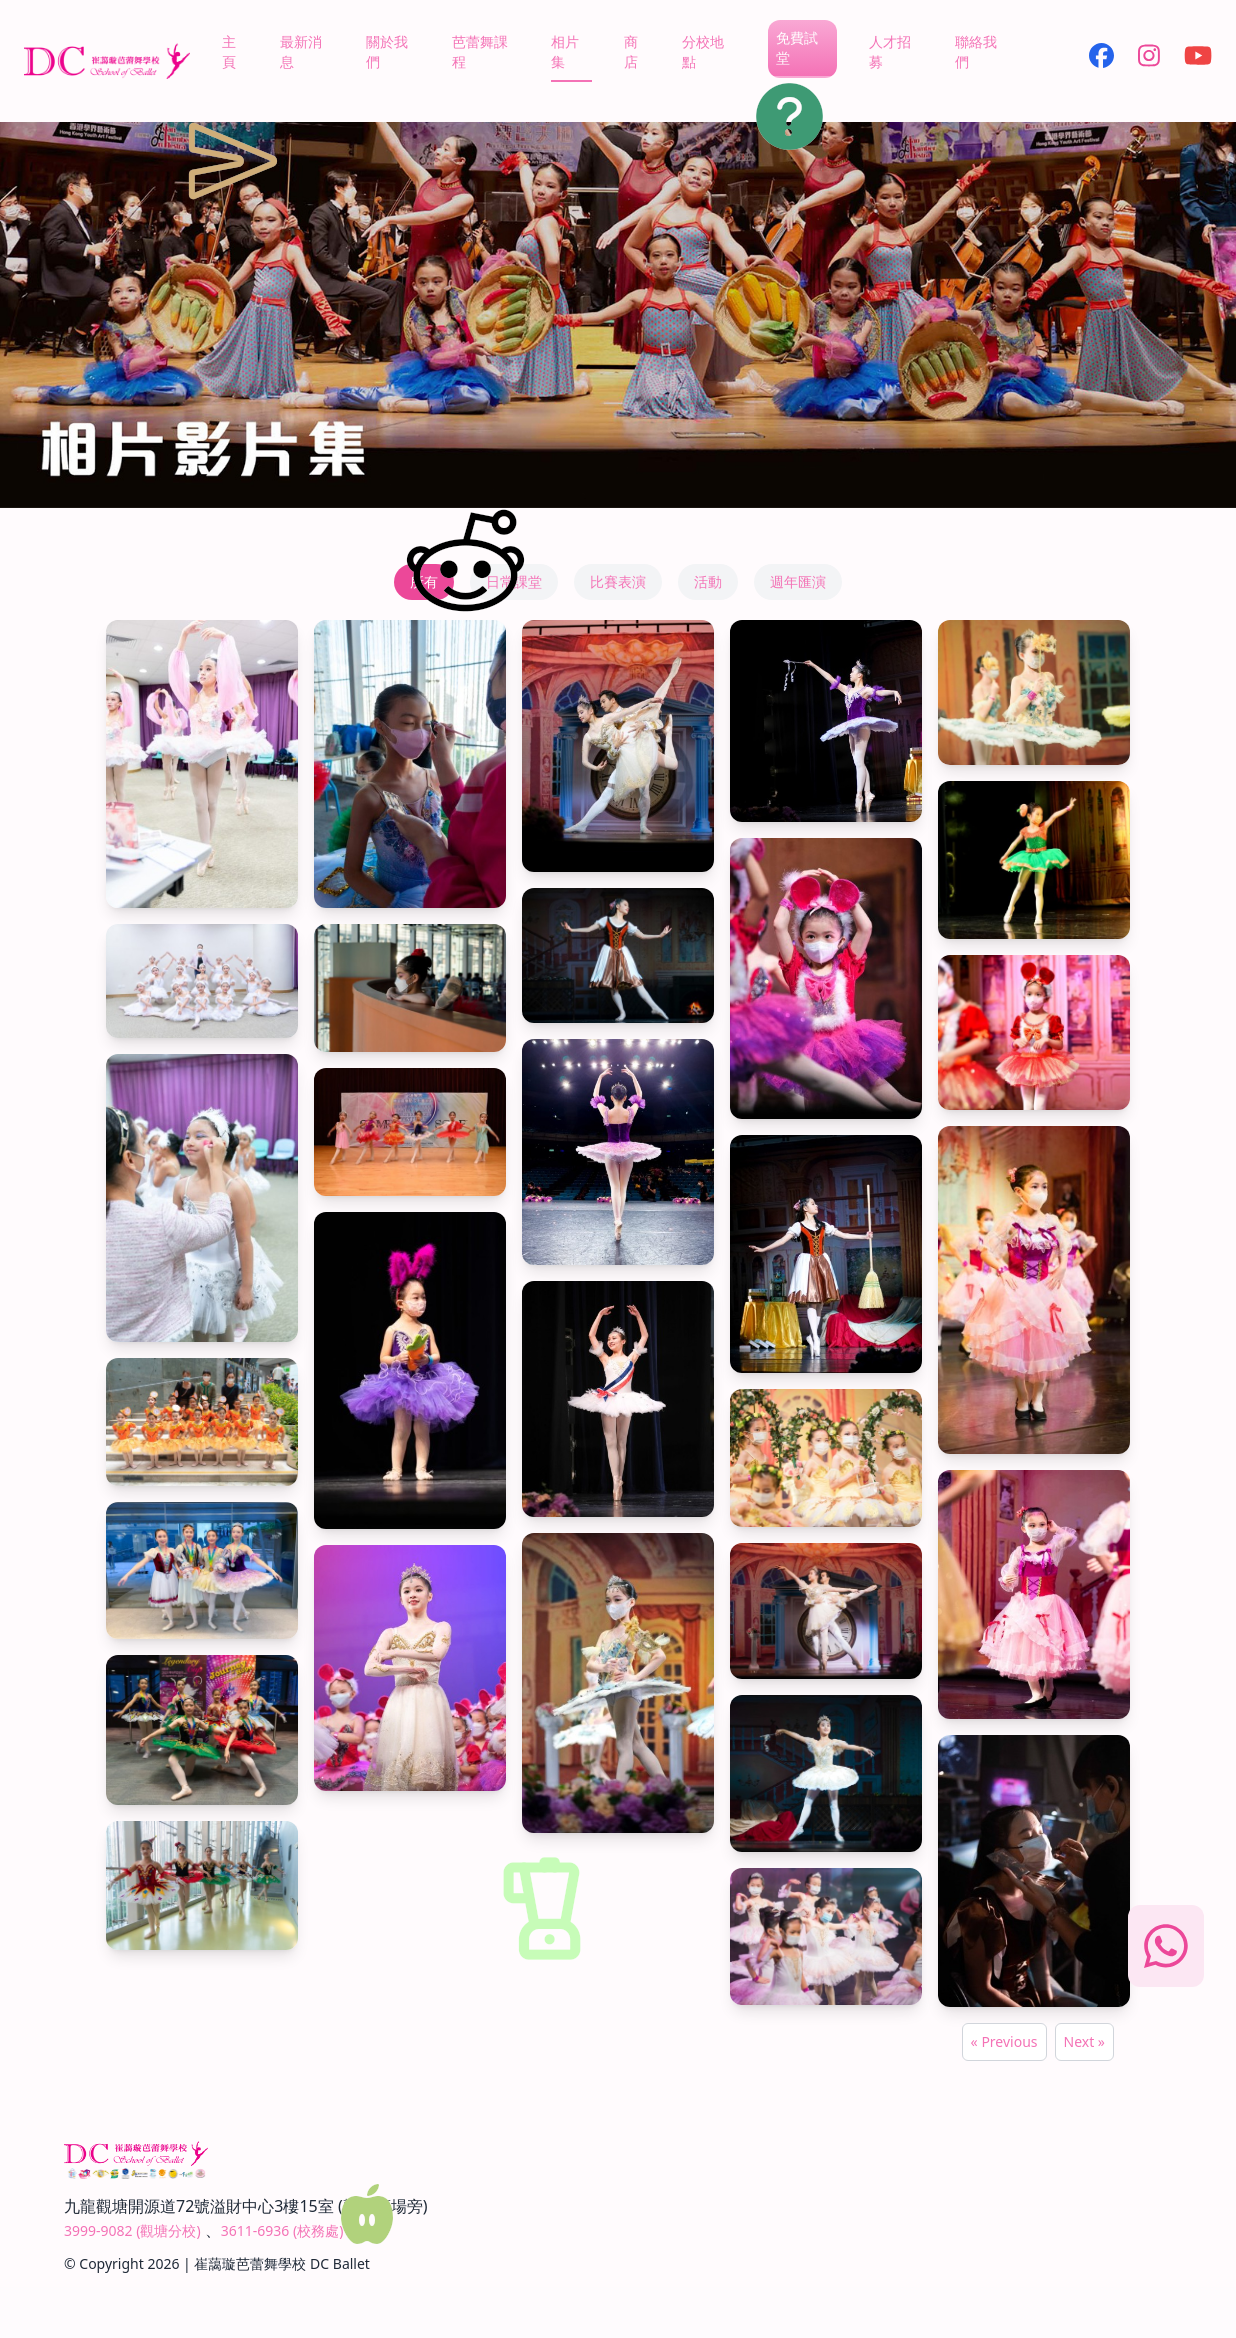 This screenshot has height=2338, width=1236. I want to click on open Reddit app, so click(465, 560).